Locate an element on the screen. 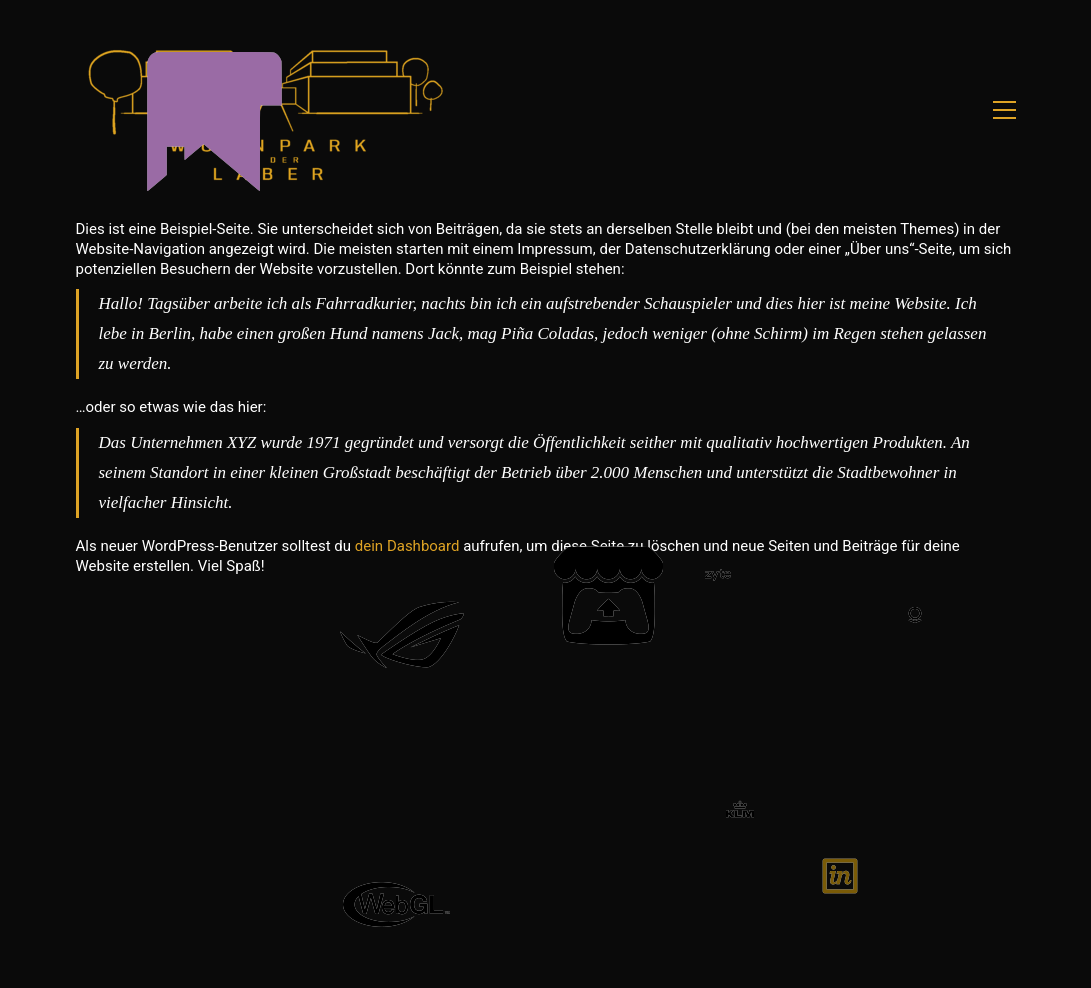  Zyte company logo is located at coordinates (718, 575).